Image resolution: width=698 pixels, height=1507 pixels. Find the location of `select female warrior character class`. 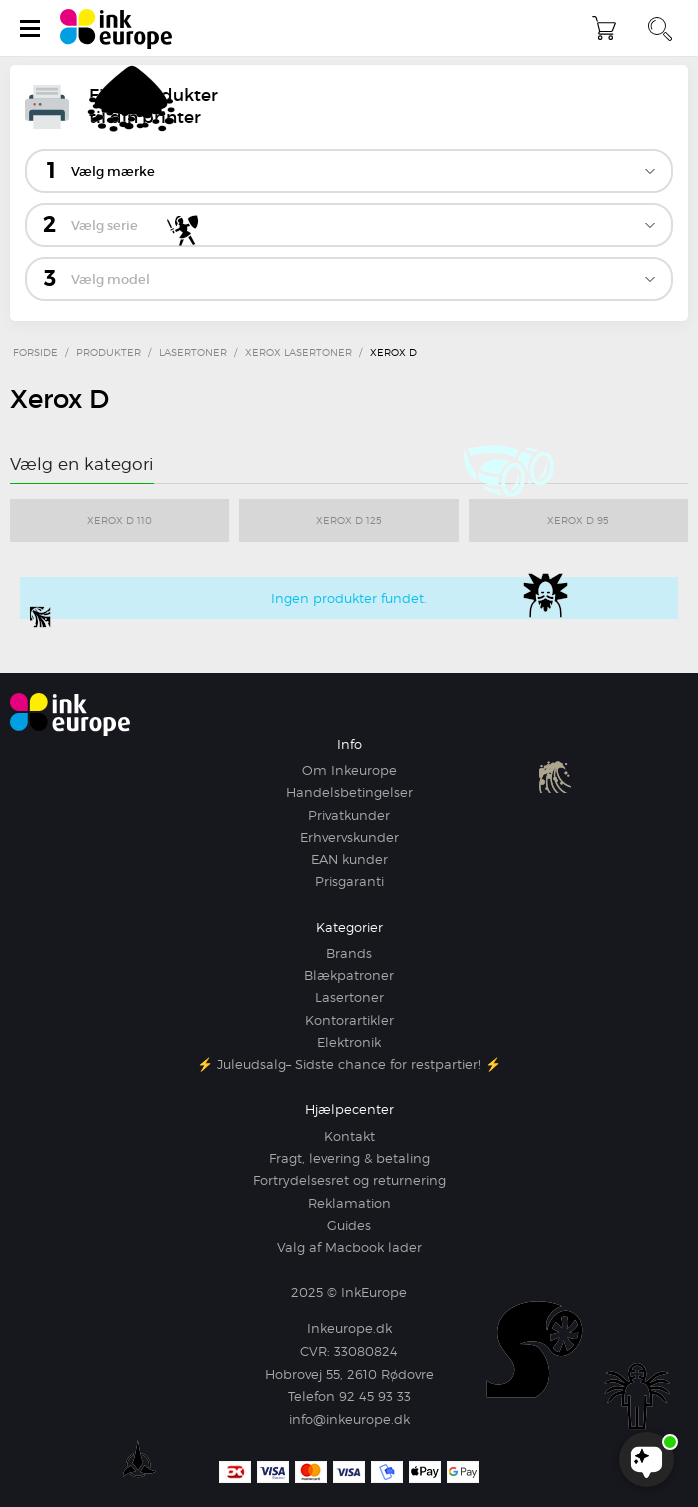

select female warrior character class is located at coordinates (183, 230).